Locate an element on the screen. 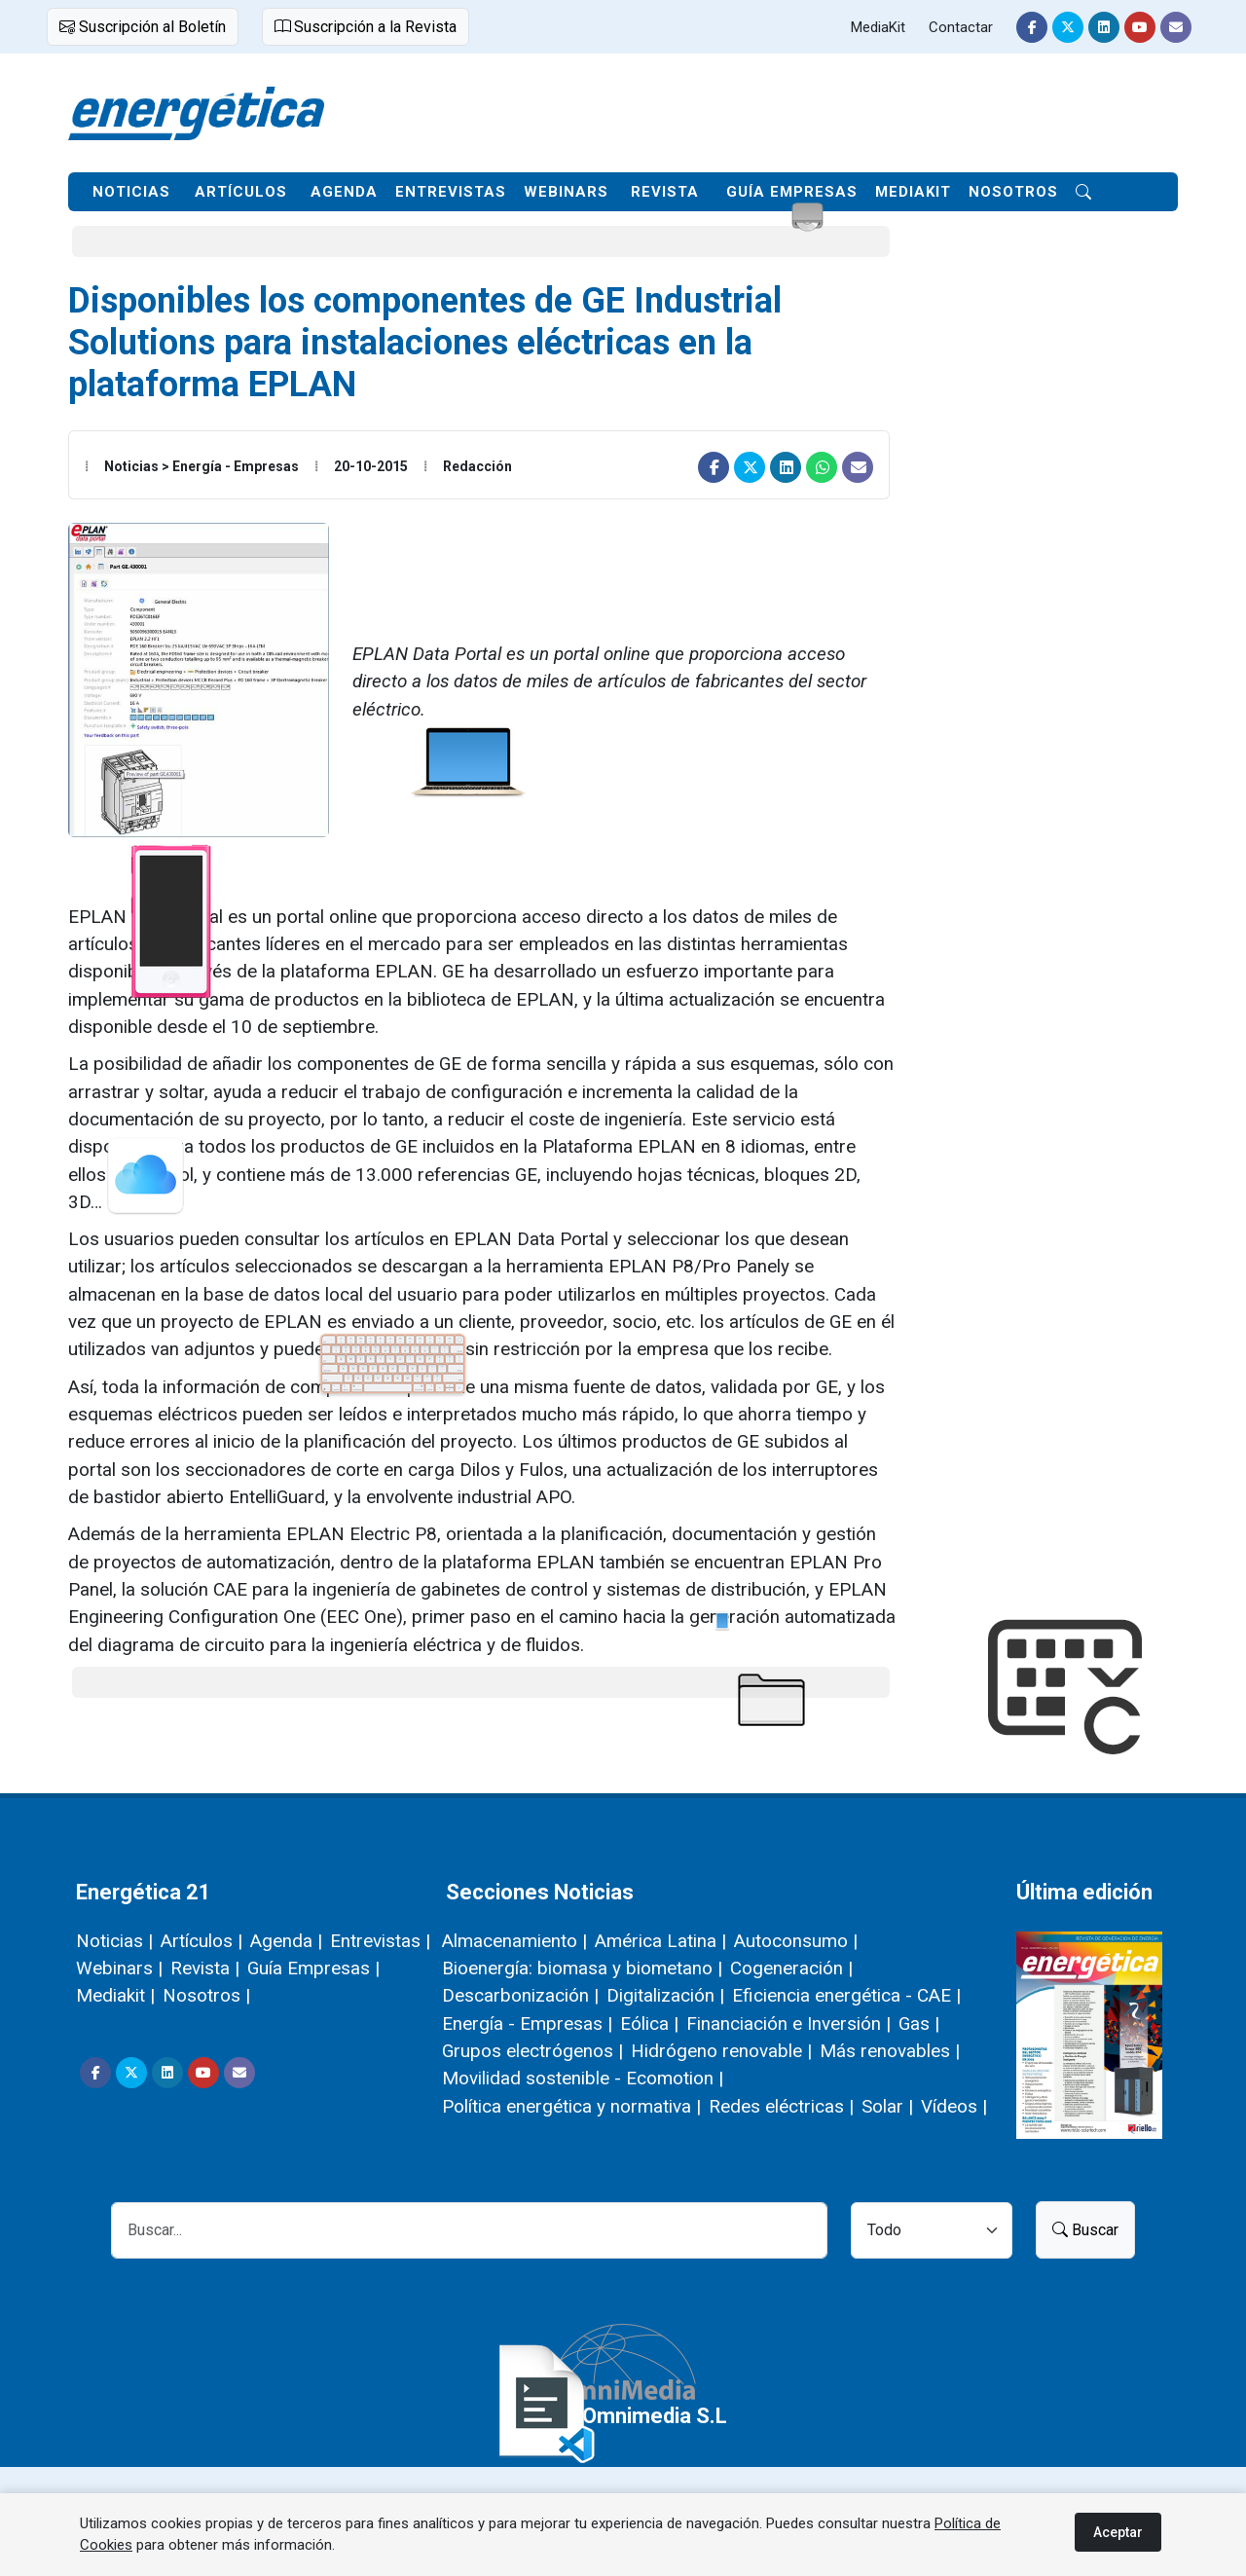 The height and width of the screenshot is (2576, 1246). open on-screen keyboard settings is located at coordinates (1065, 1677).